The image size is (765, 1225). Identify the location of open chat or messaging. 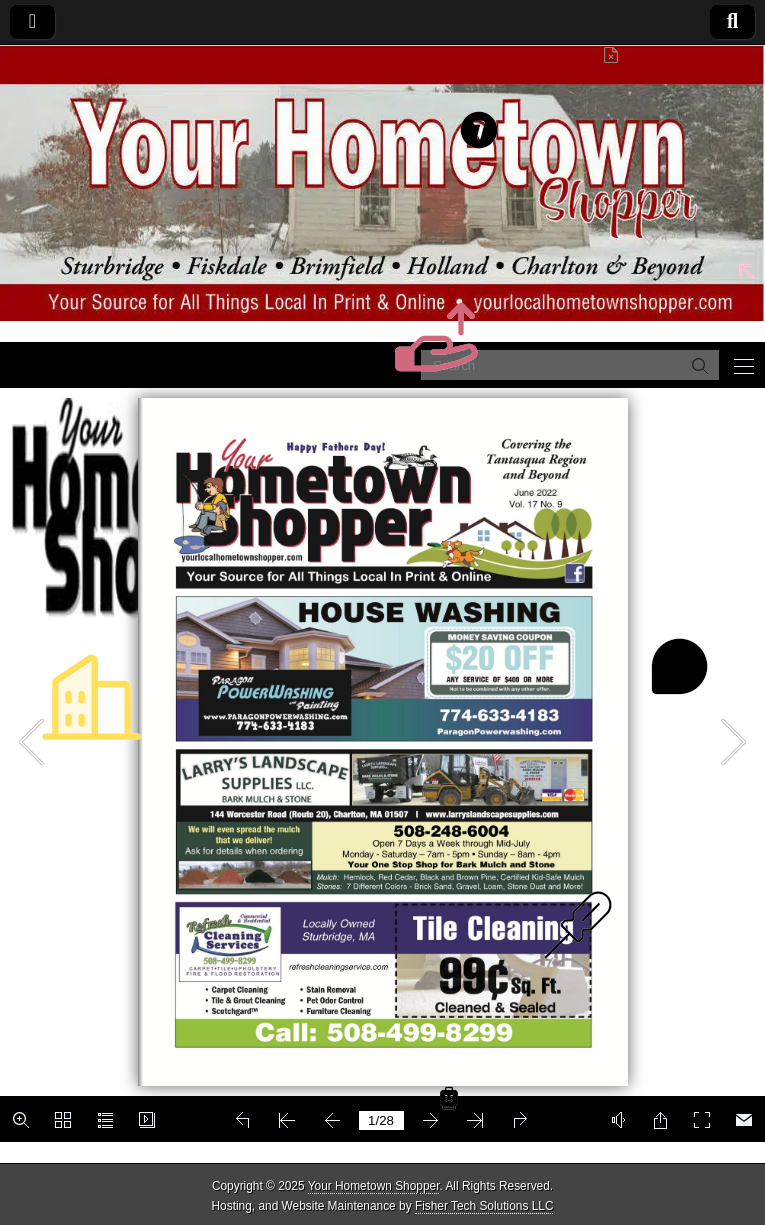
(678, 667).